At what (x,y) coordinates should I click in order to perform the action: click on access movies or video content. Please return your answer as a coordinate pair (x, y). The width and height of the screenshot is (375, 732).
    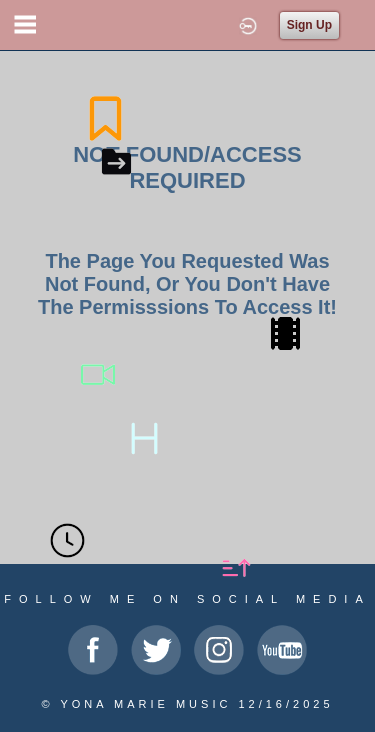
    Looking at the image, I should click on (285, 333).